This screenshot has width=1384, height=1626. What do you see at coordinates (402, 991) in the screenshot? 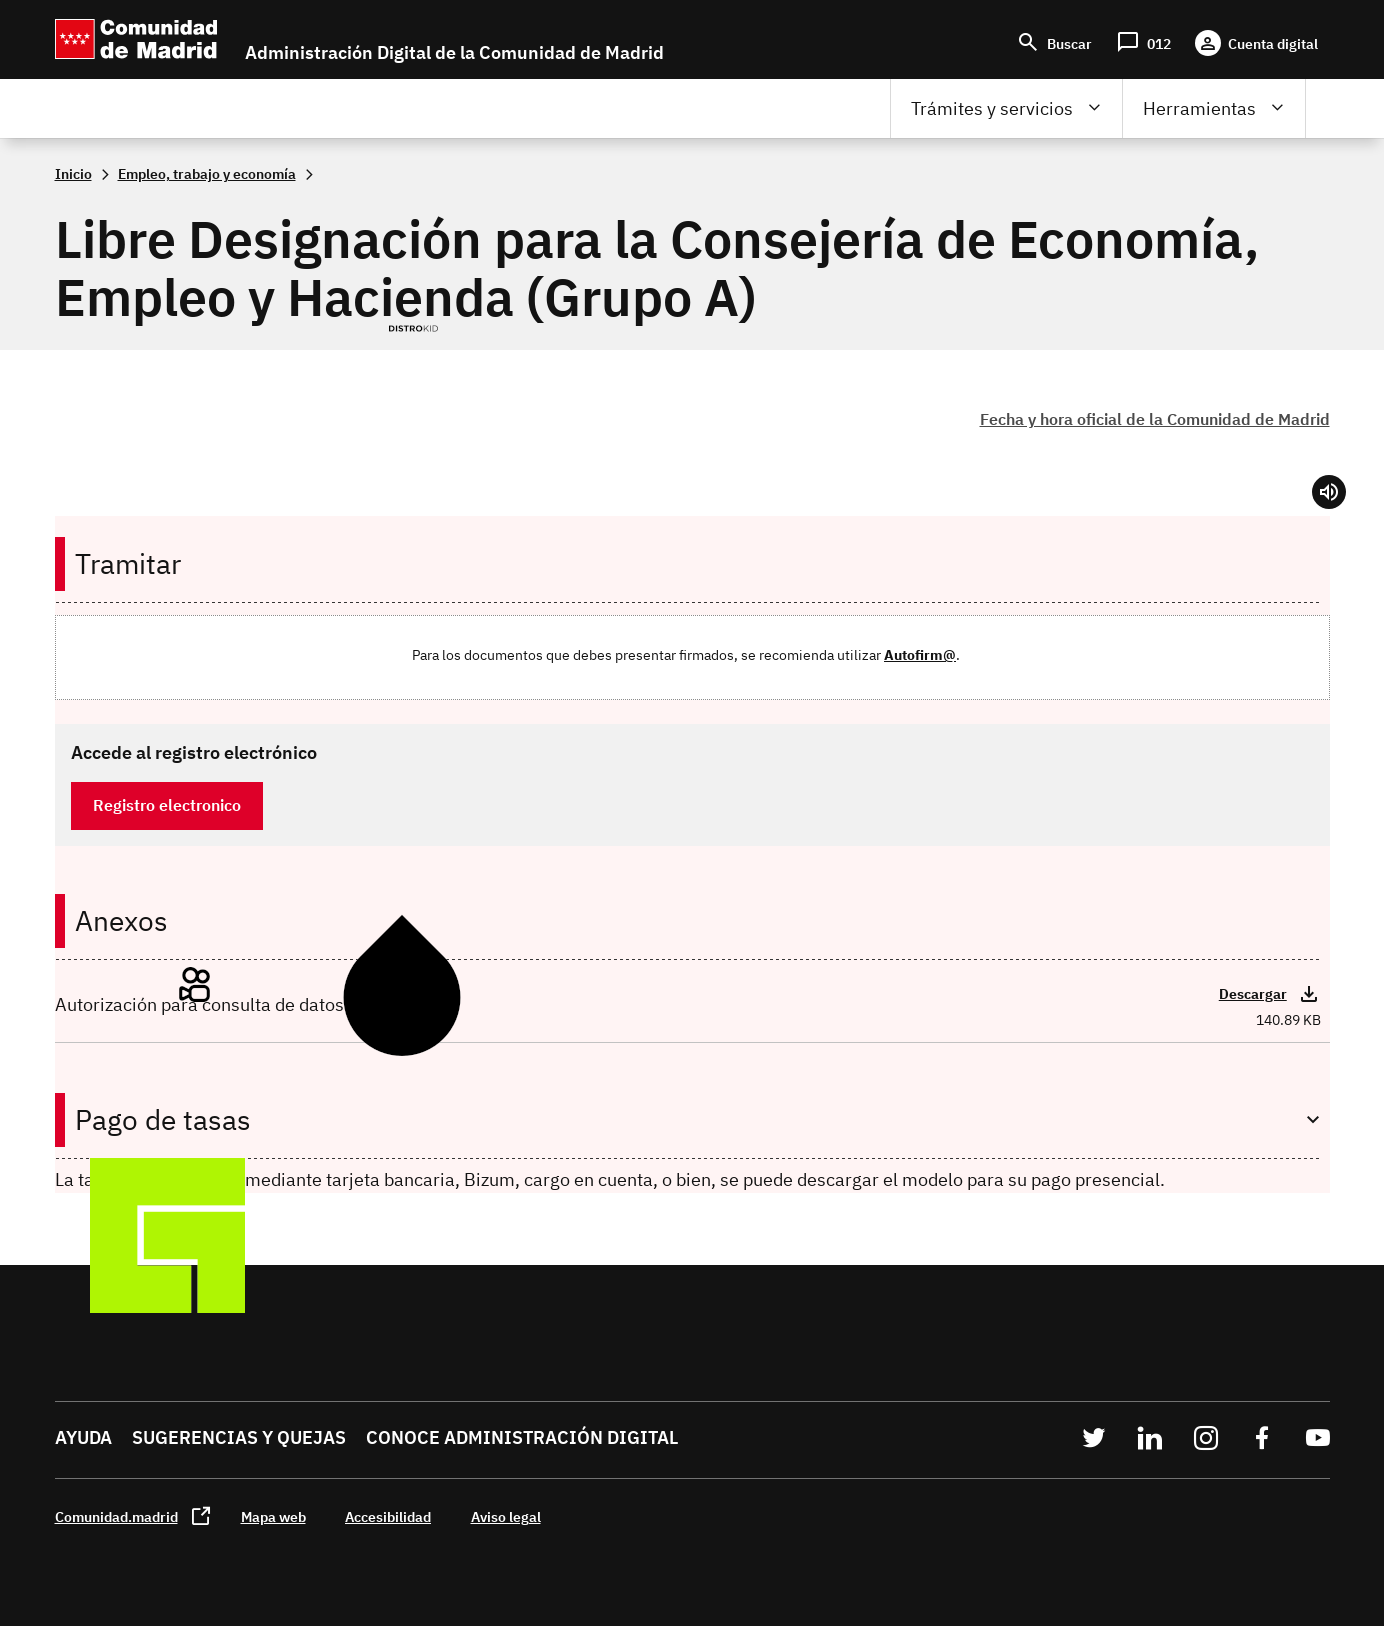
I see `select a color from a palette or color picker` at bounding box center [402, 991].